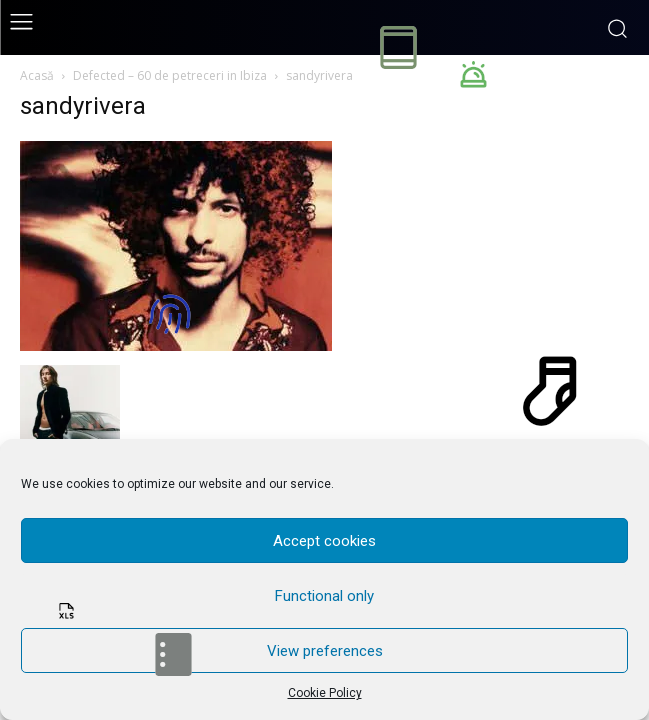 The width and height of the screenshot is (649, 720). I want to click on authenticate with fingerprint, so click(170, 314).